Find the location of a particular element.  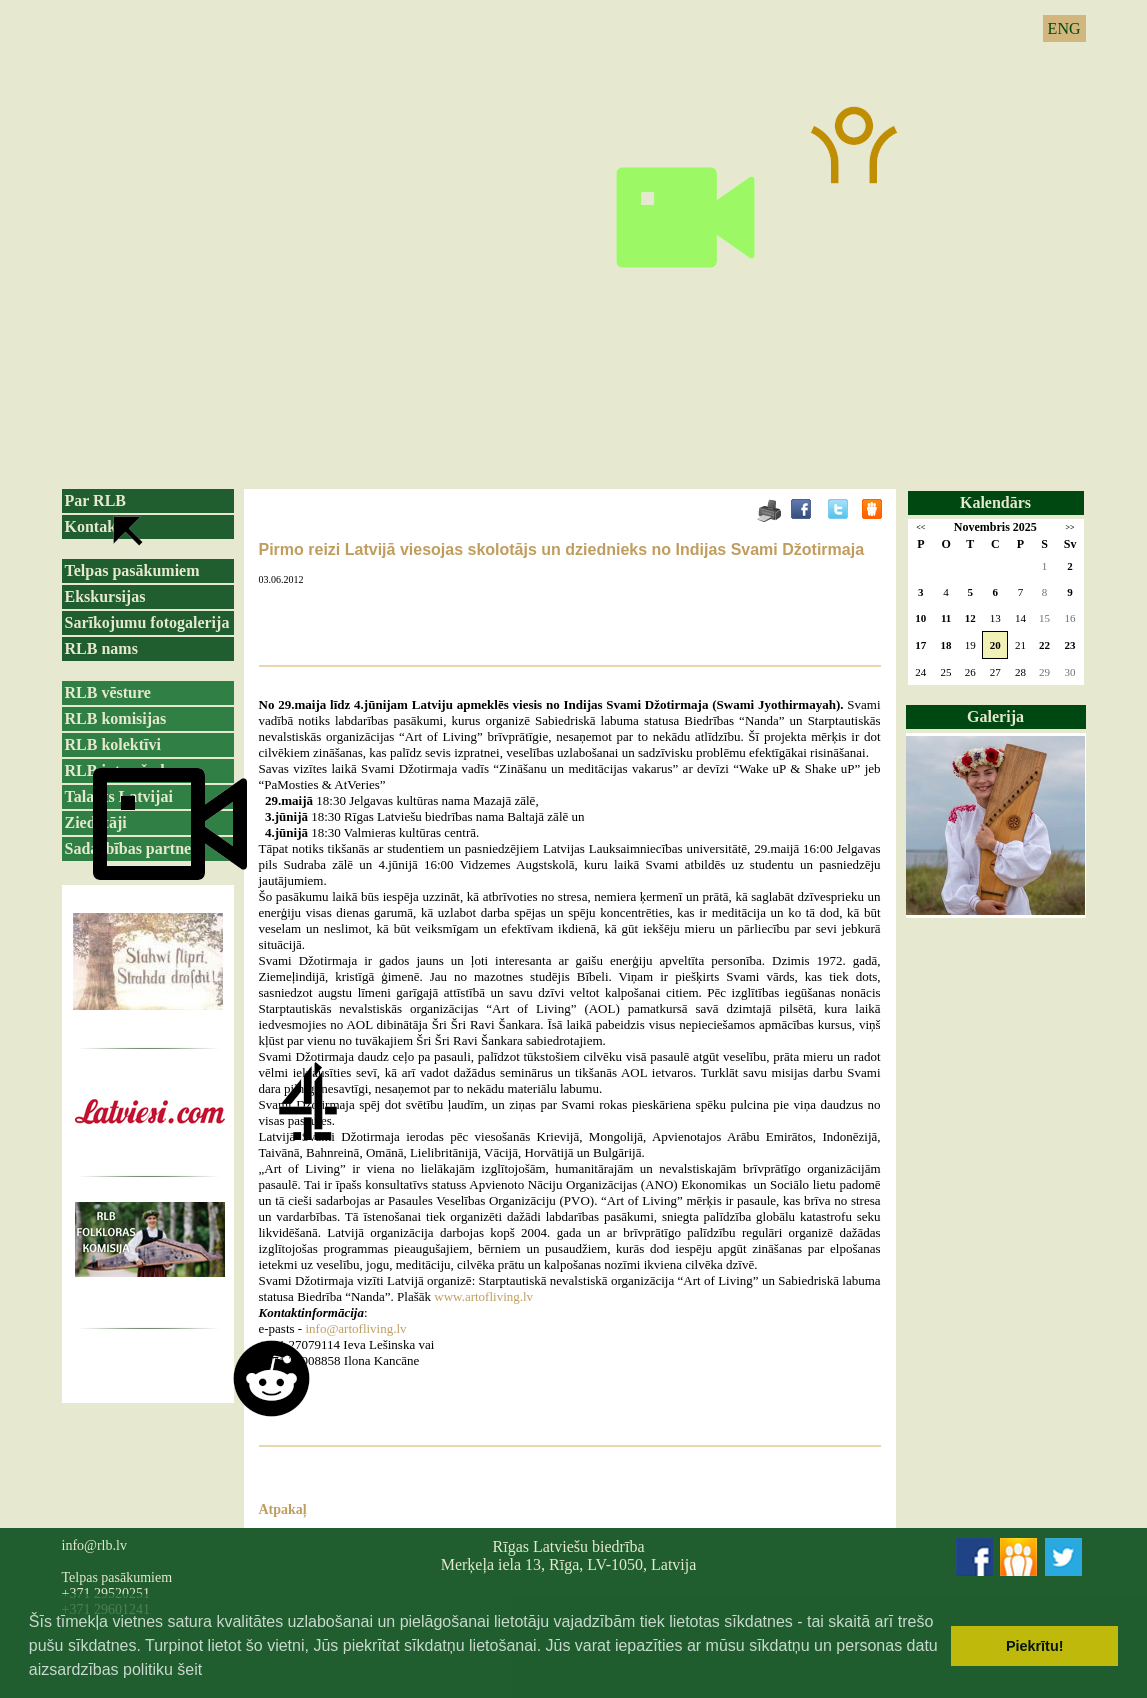

open the Reddit app is located at coordinates (271, 1378).